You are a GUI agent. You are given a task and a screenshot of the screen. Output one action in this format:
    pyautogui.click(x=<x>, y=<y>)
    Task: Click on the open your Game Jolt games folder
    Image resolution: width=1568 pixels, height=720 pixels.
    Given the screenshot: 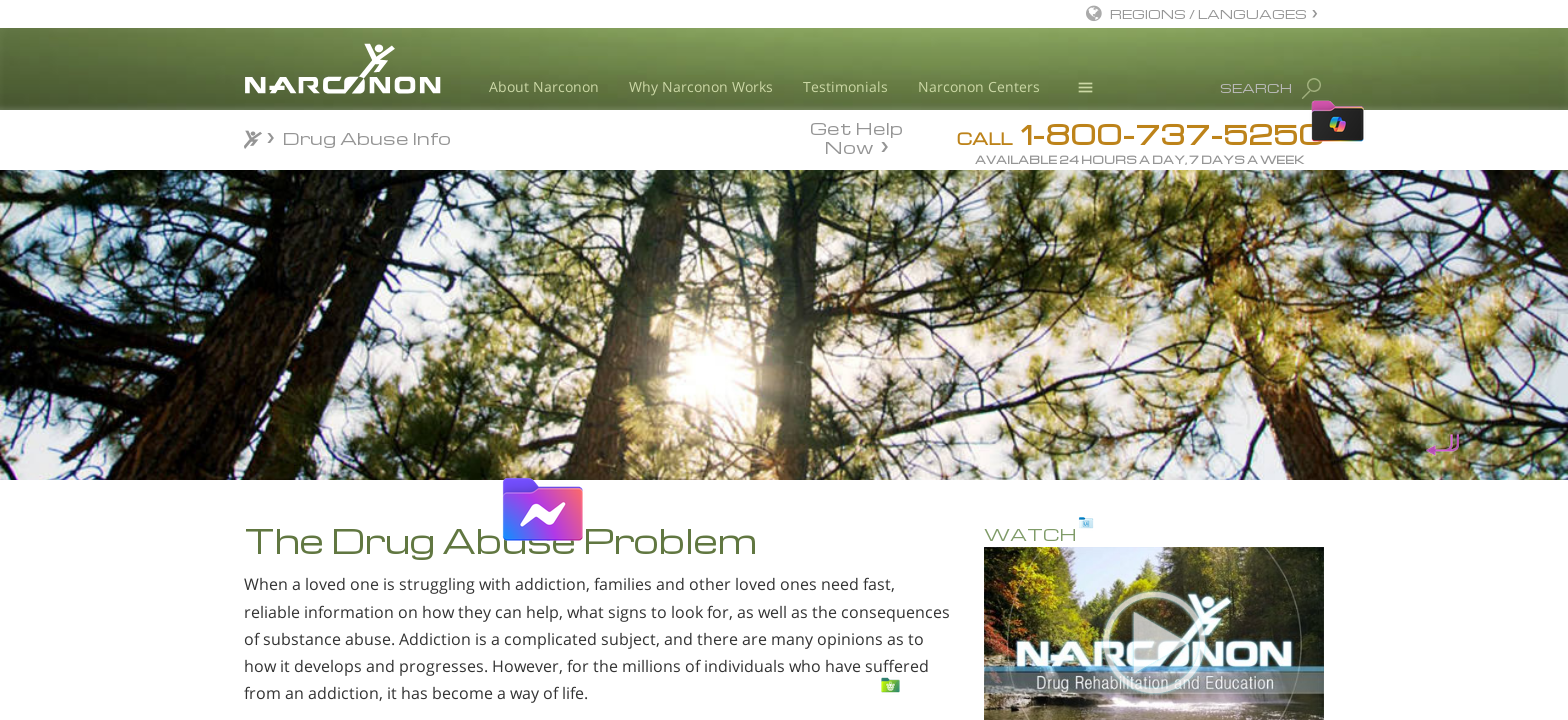 What is the action you would take?
    pyautogui.click(x=890, y=685)
    